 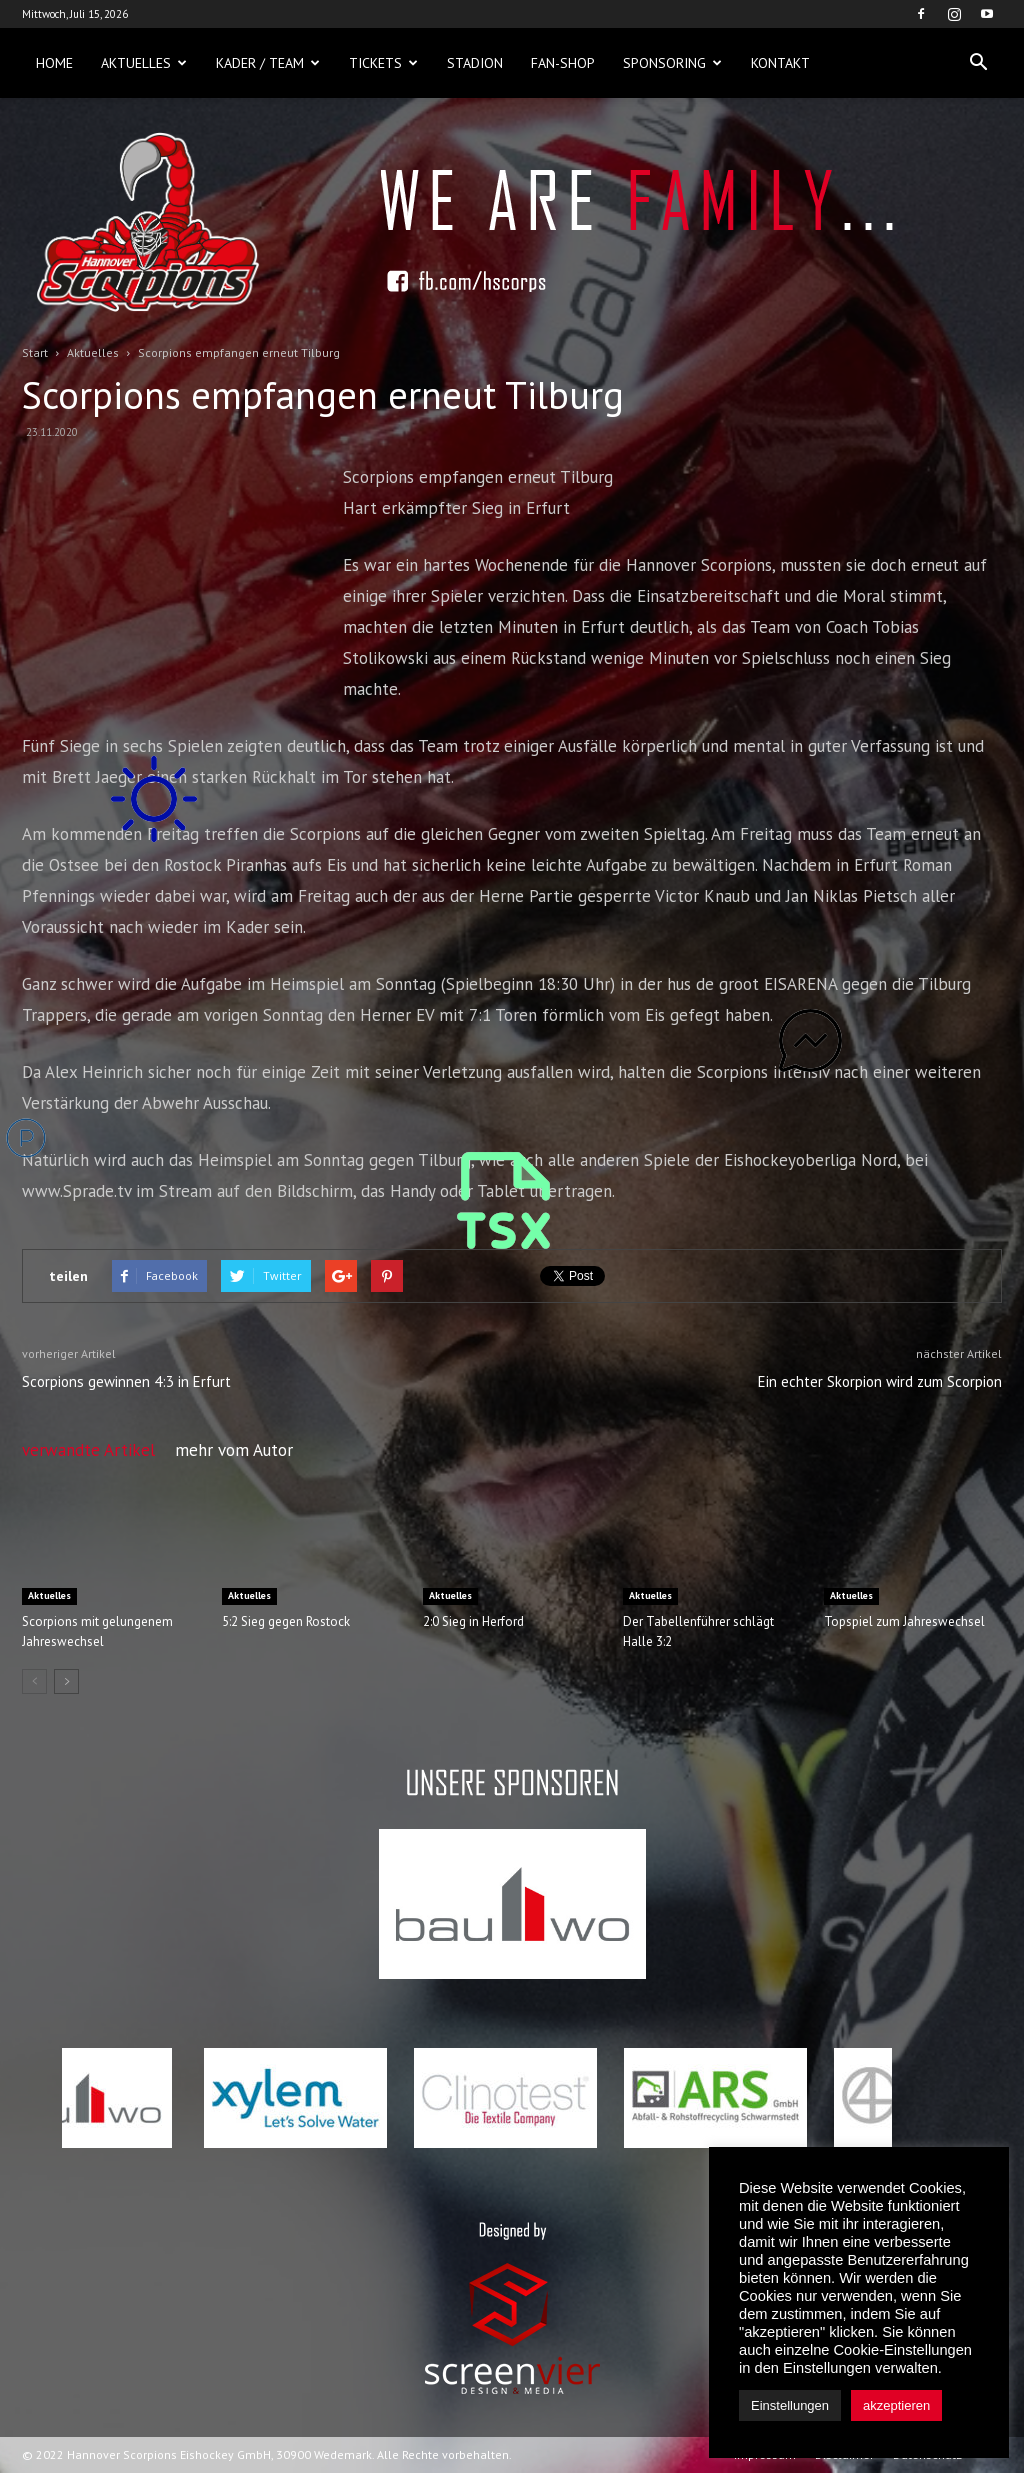 I want to click on parking availability or location indicator, so click(x=26, y=1138).